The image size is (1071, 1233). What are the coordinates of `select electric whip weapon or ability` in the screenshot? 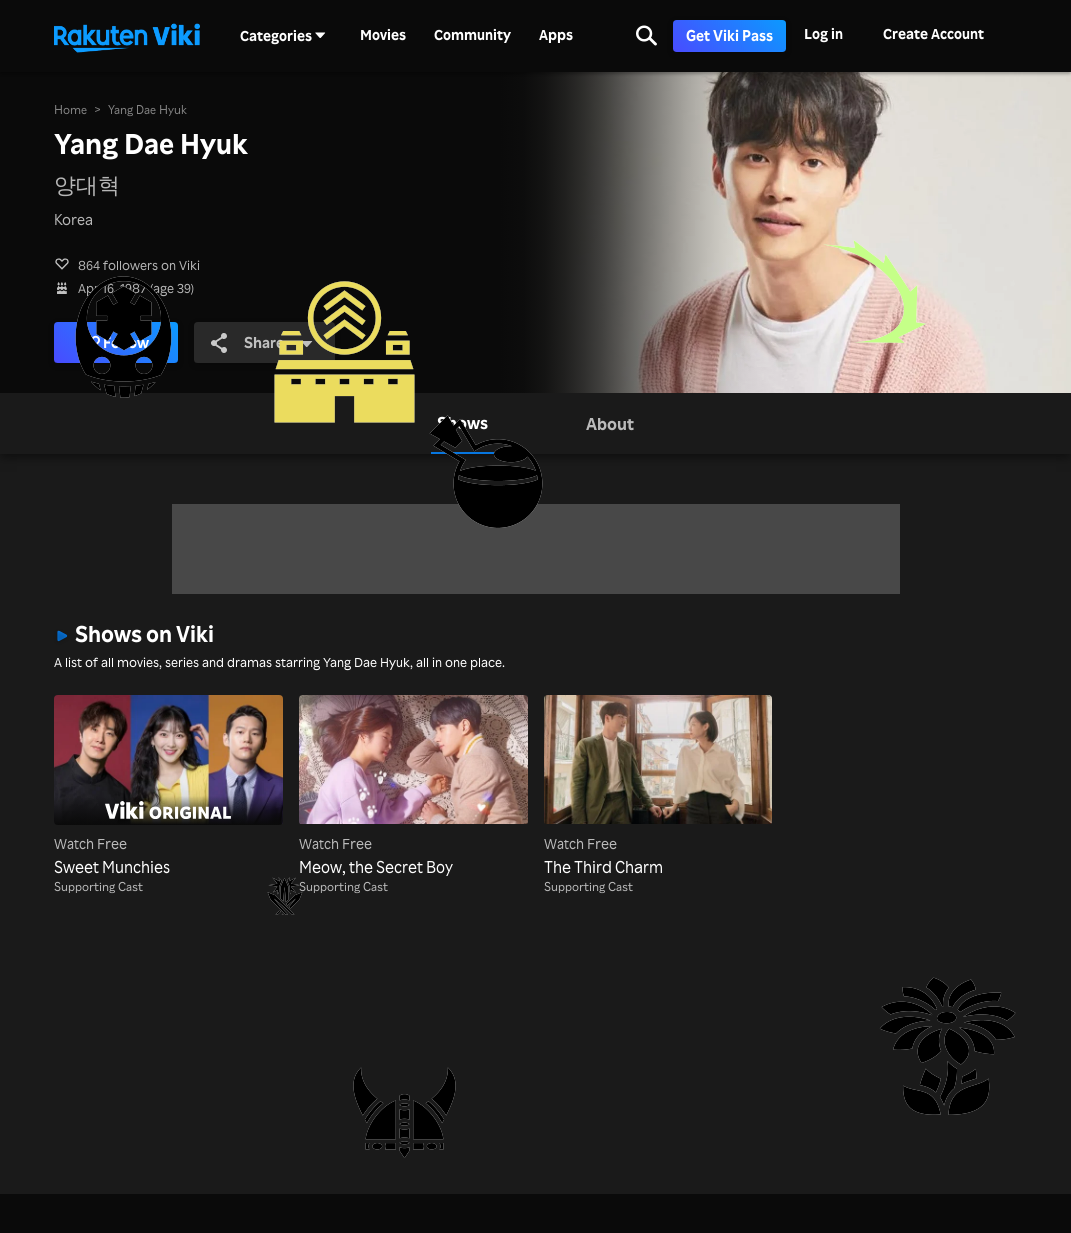 It's located at (874, 291).